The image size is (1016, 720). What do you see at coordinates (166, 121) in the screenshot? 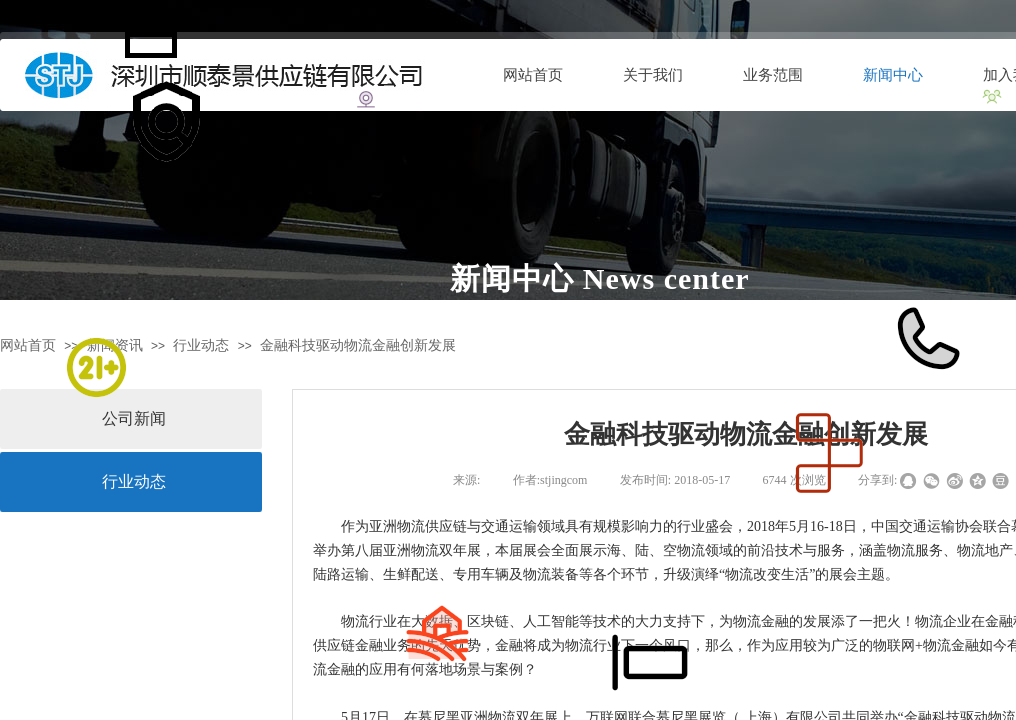
I see `view privacy policy or terms` at bounding box center [166, 121].